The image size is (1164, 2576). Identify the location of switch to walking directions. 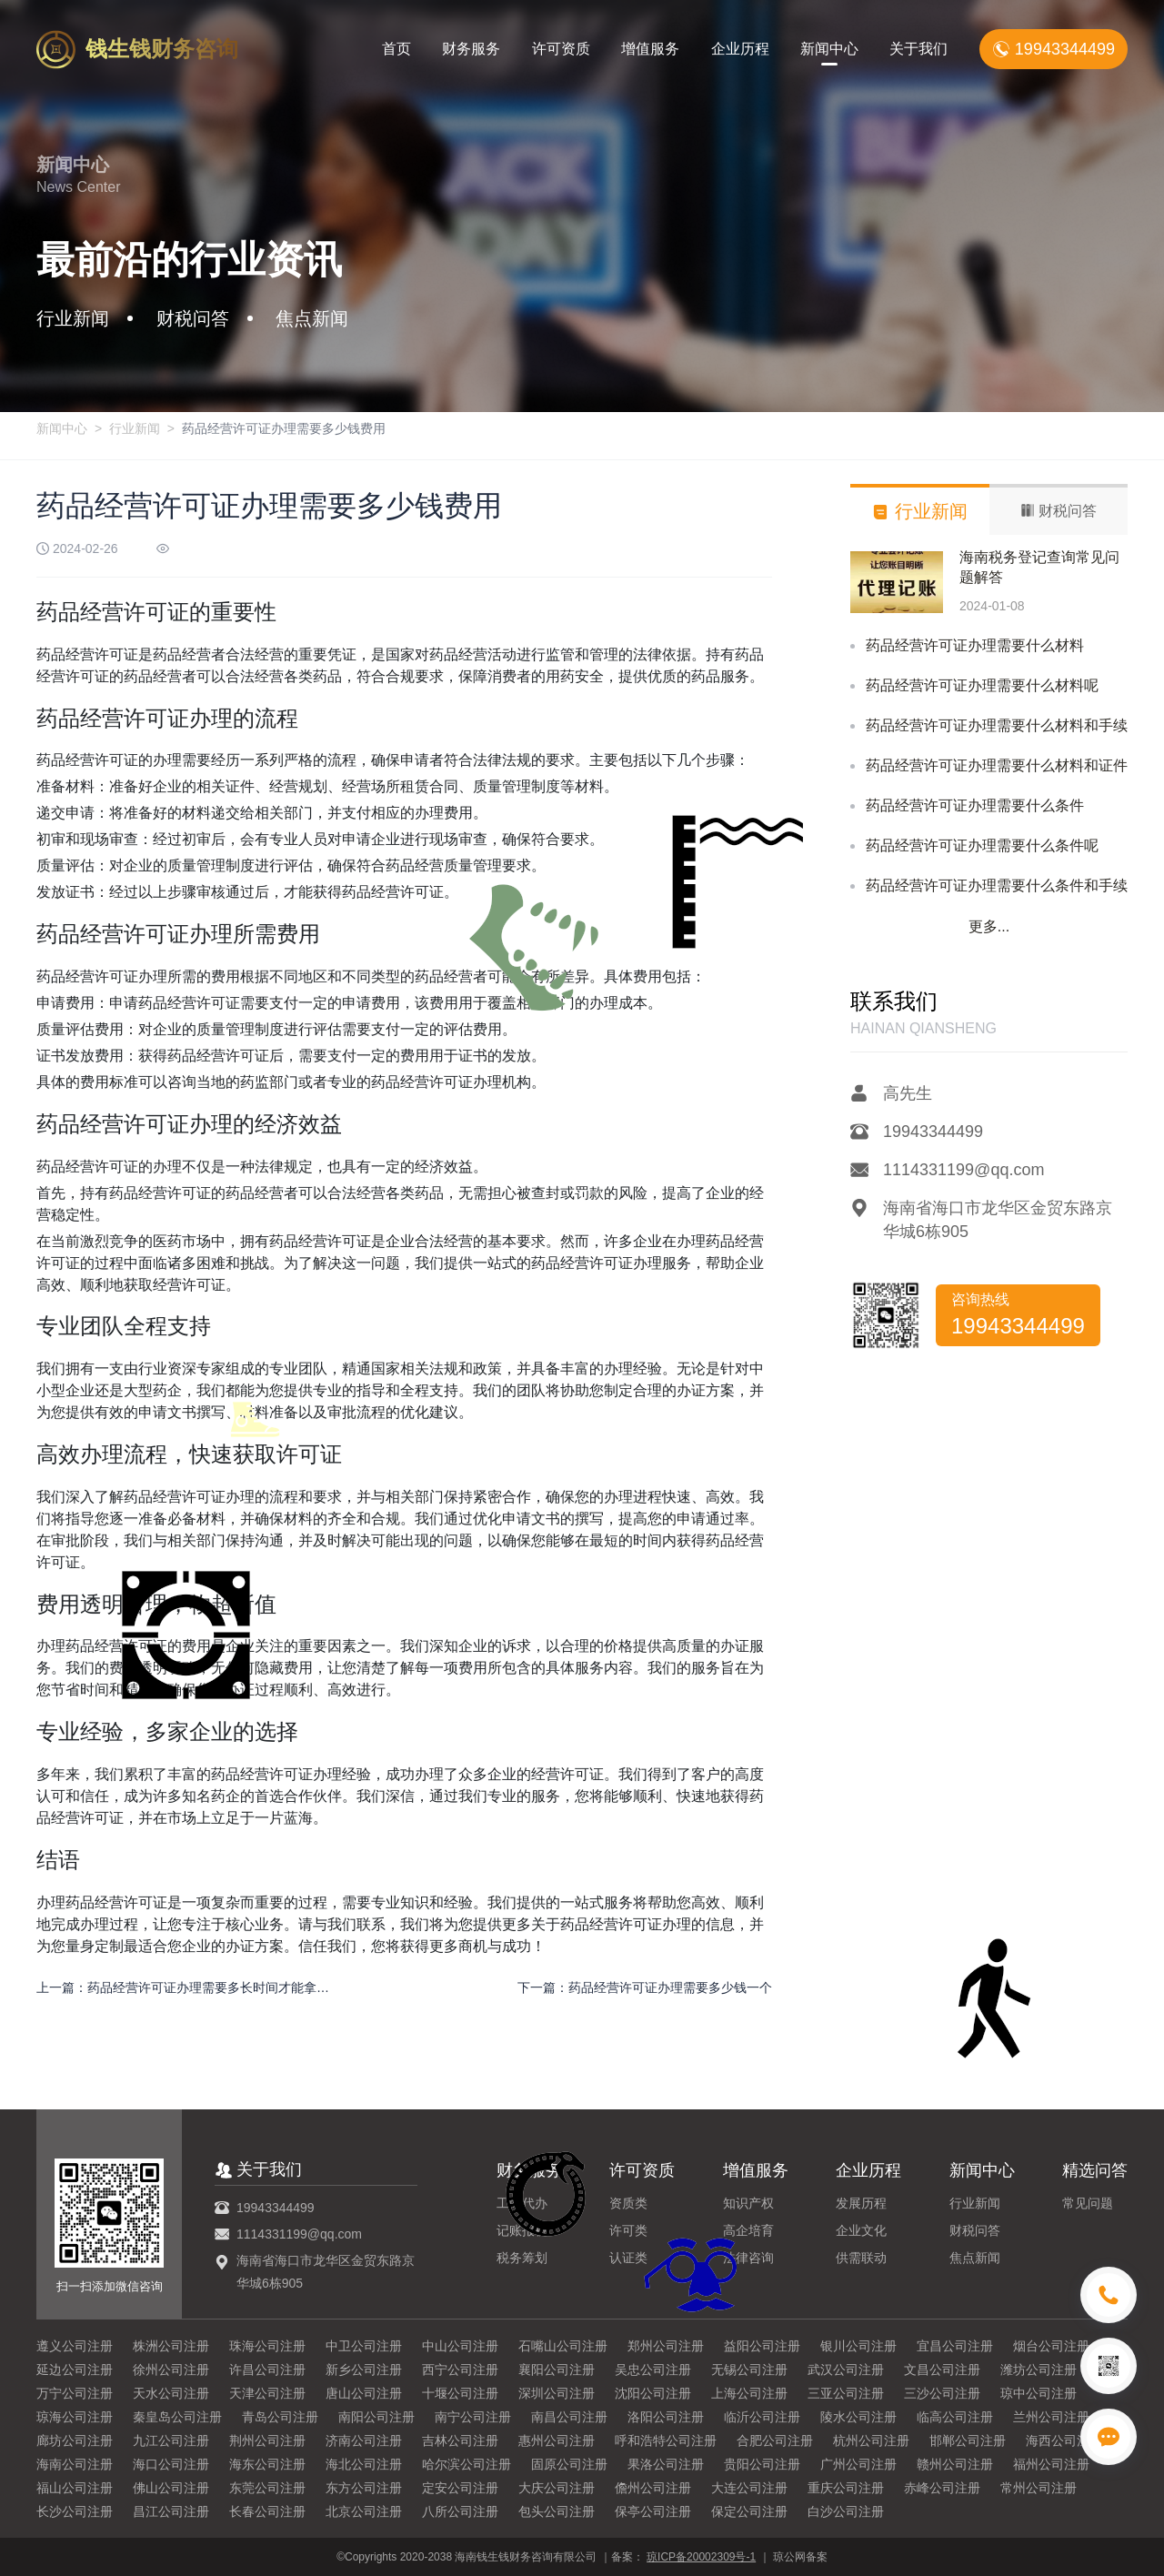
(994, 1998).